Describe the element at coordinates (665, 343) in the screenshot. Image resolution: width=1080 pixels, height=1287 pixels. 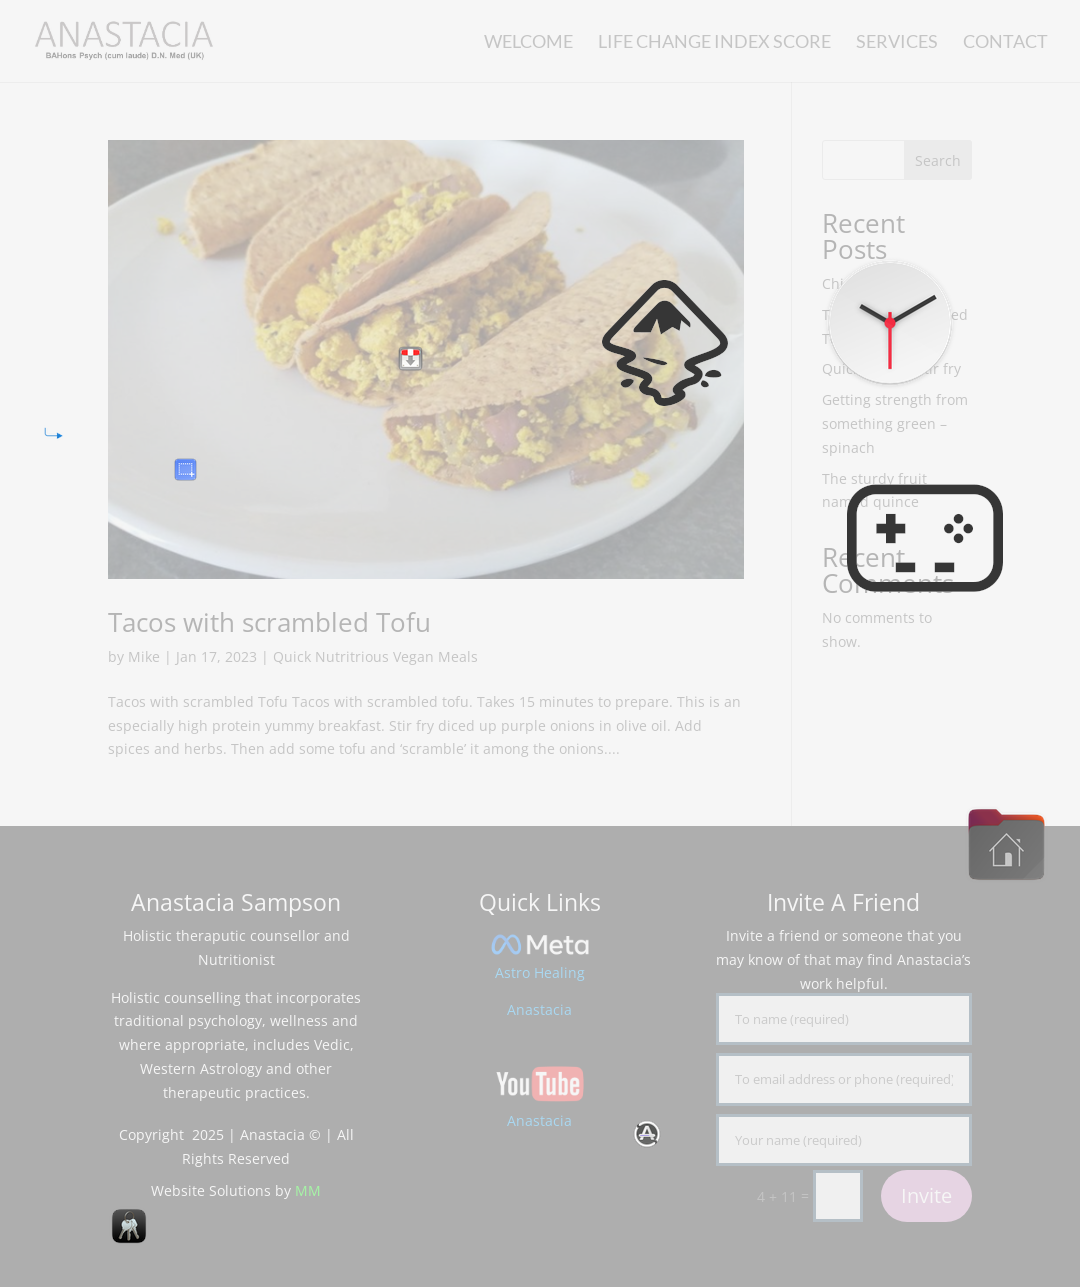
I see `open inkscape vector graphics editor` at that location.